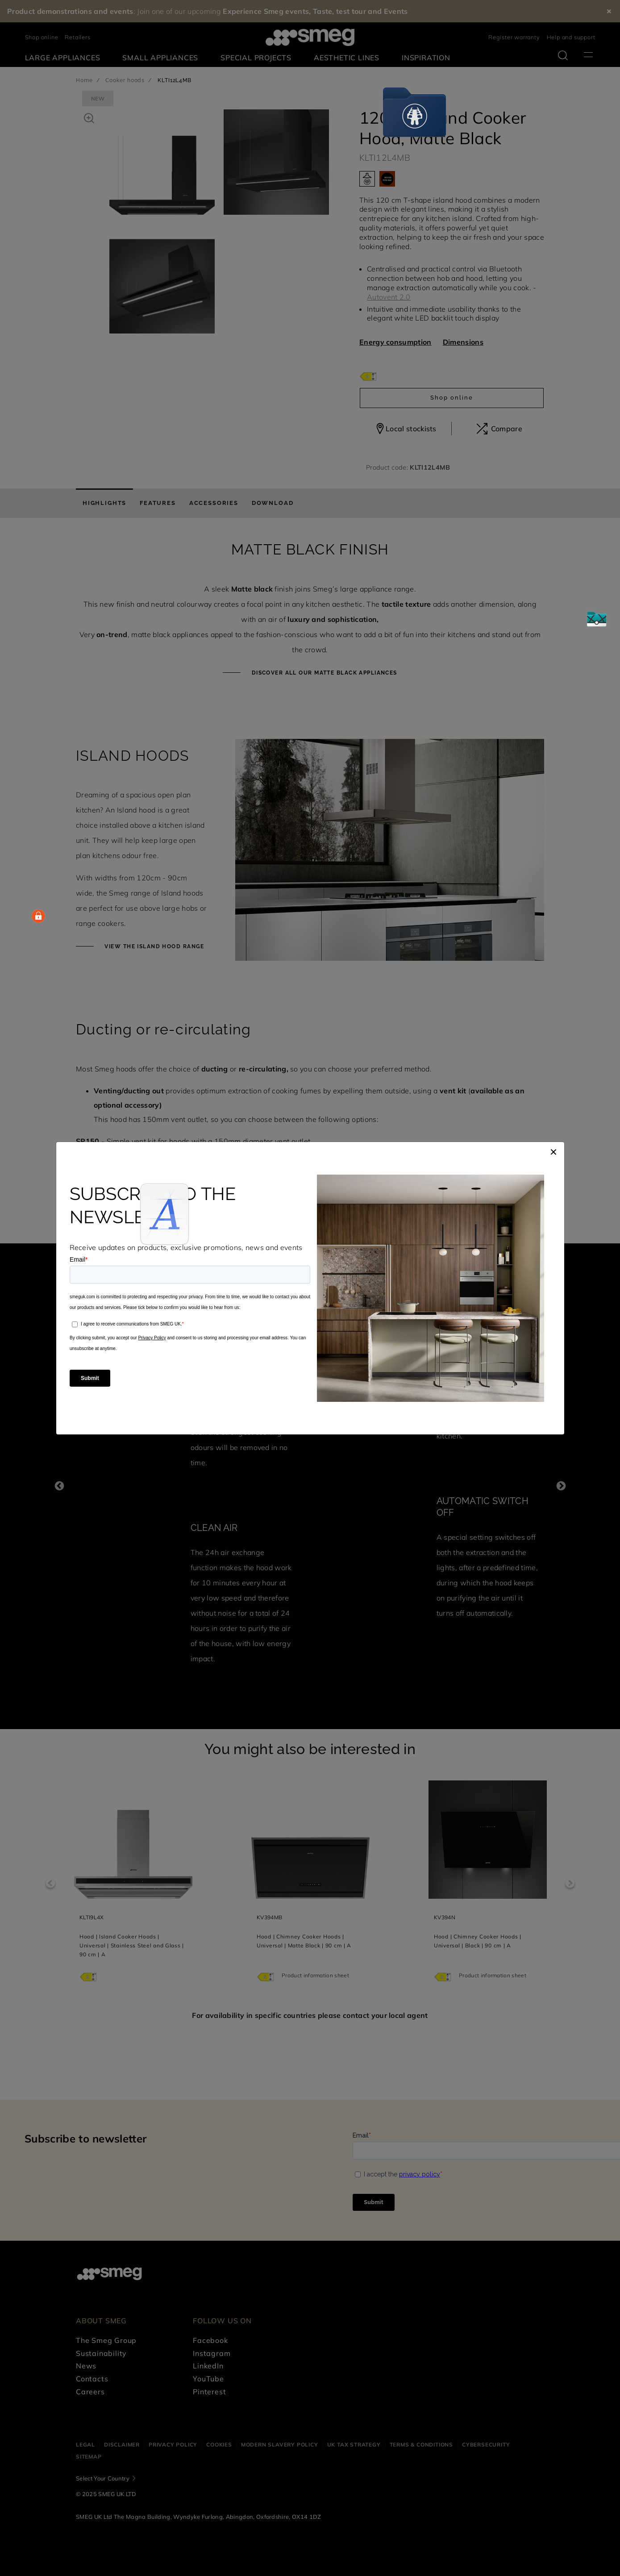 This screenshot has height=2576, width=620. Describe the element at coordinates (414, 114) in the screenshot. I see `open NoLimits roller coaster simulation files` at that location.